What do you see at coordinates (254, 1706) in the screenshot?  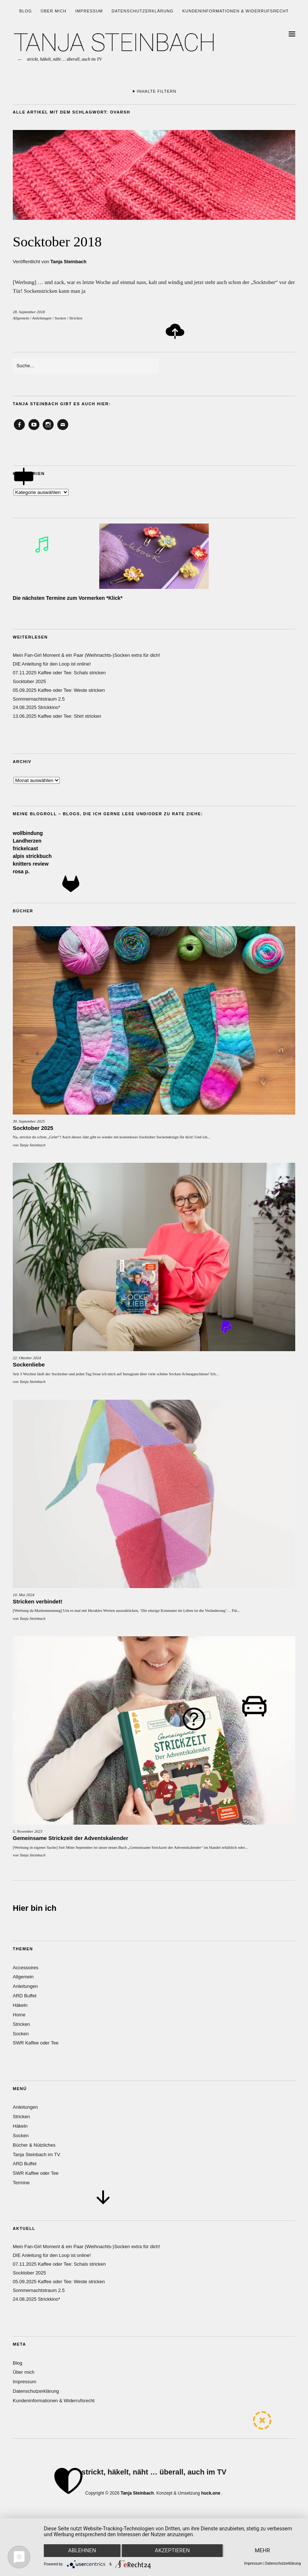 I see `access vehicle or car-related settings` at bounding box center [254, 1706].